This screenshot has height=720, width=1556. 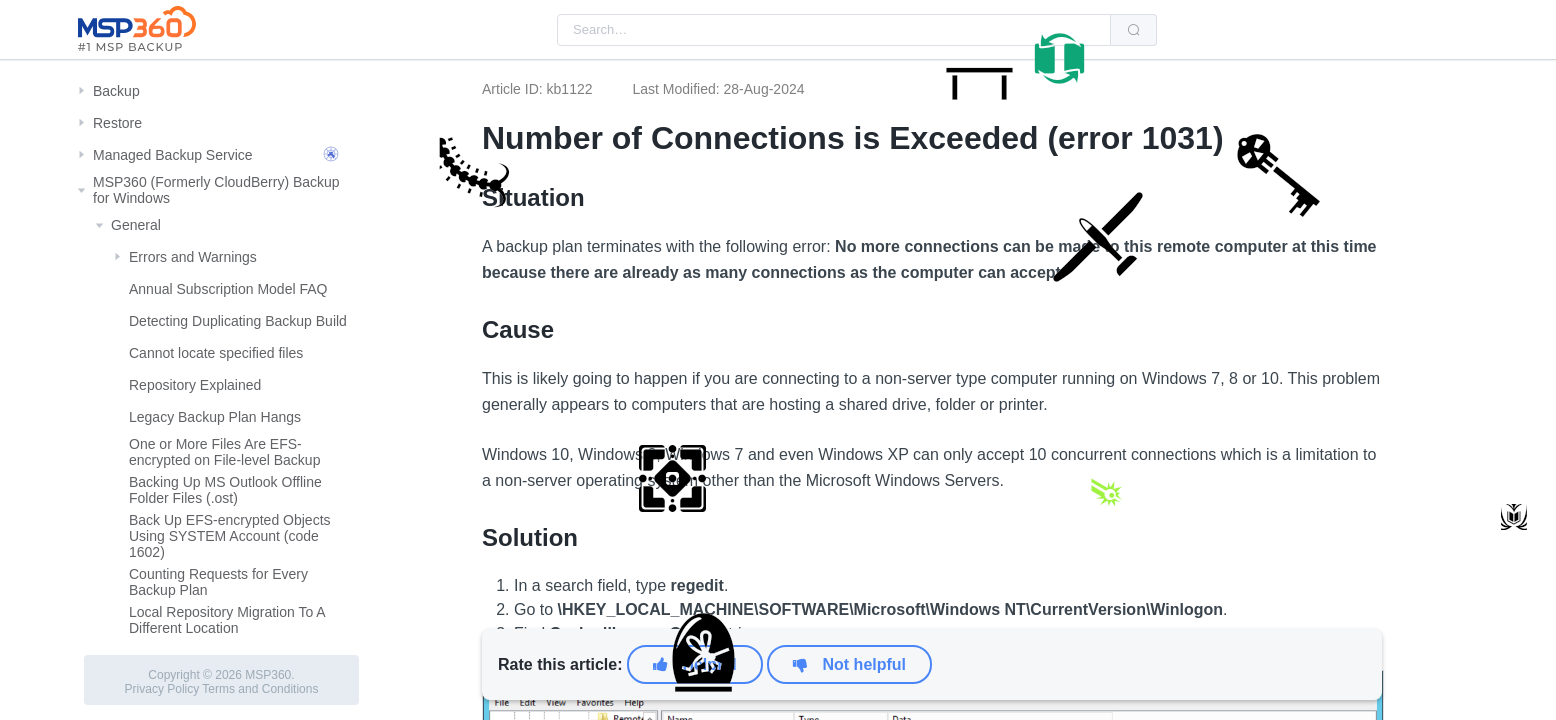 What do you see at coordinates (1106, 491) in the screenshot?
I see `indicates precision aiming or targeting mode` at bounding box center [1106, 491].